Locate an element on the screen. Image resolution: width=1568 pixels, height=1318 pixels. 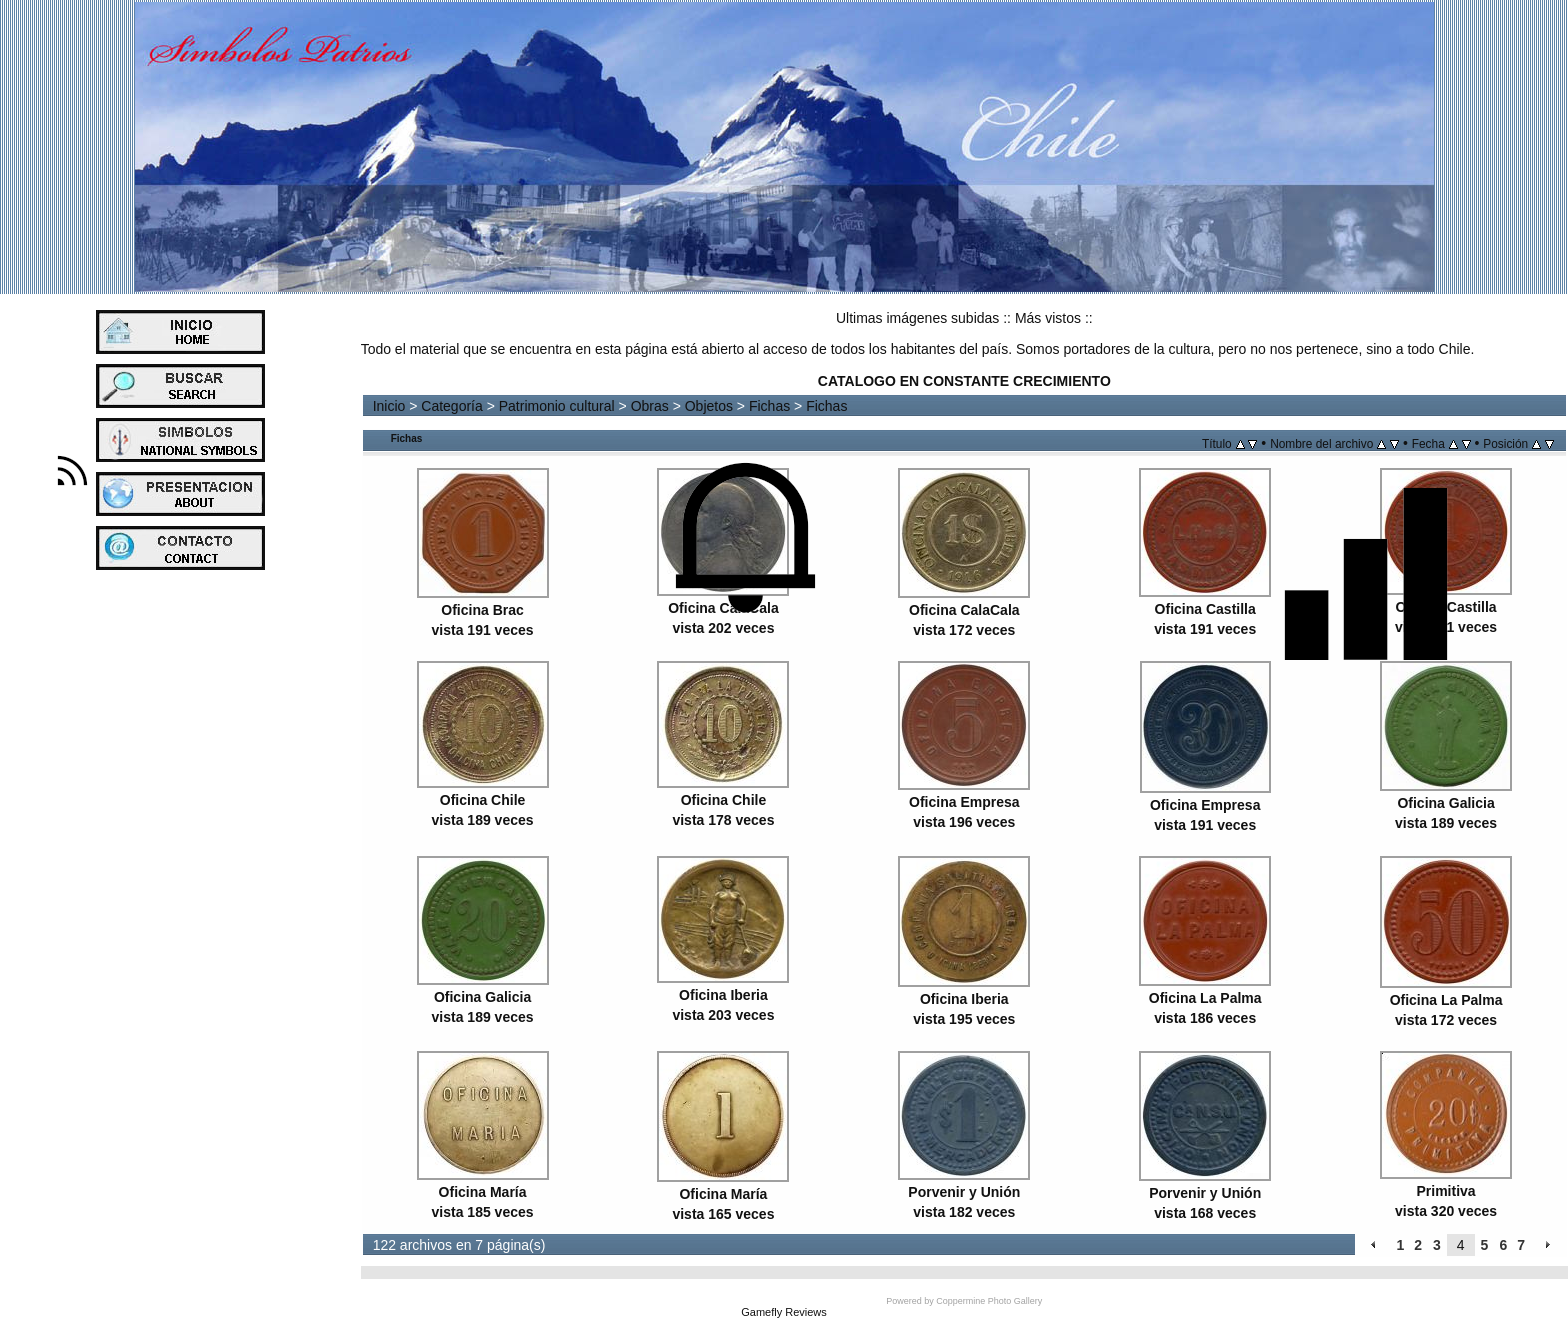
view notifications is located at coordinates (745, 532).